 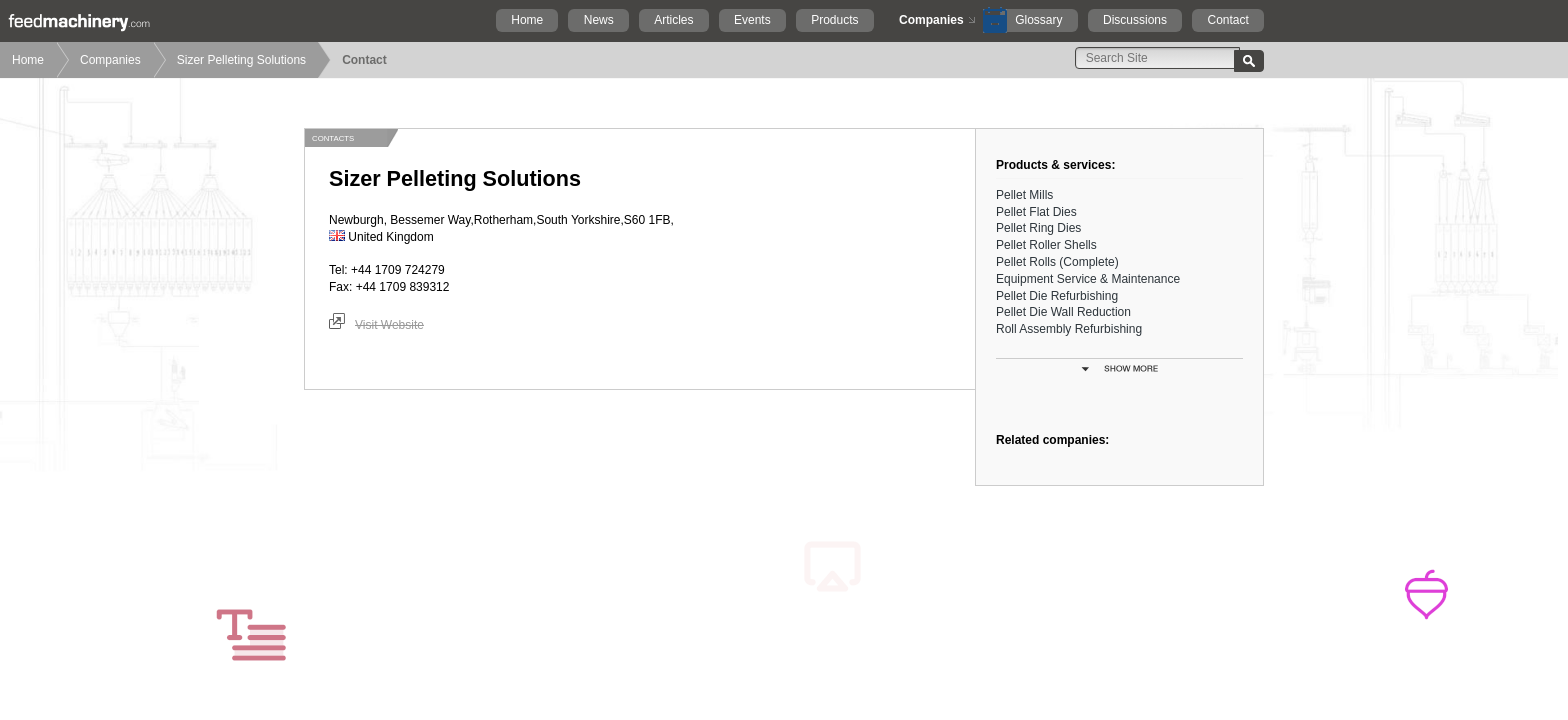 What do you see at coordinates (832, 565) in the screenshot?
I see `stream content to an external display` at bounding box center [832, 565].